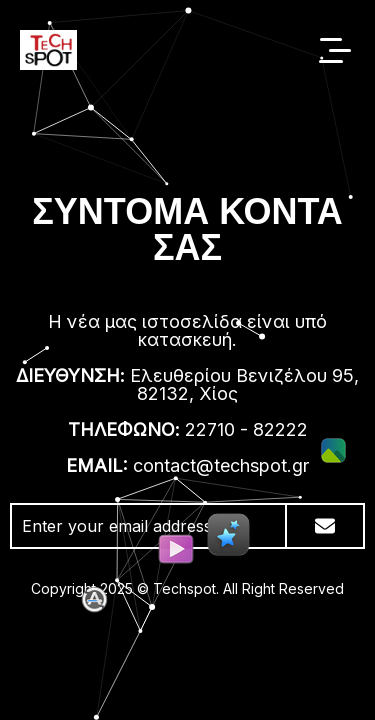  I want to click on open xpano panorama stitching app, so click(333, 450).